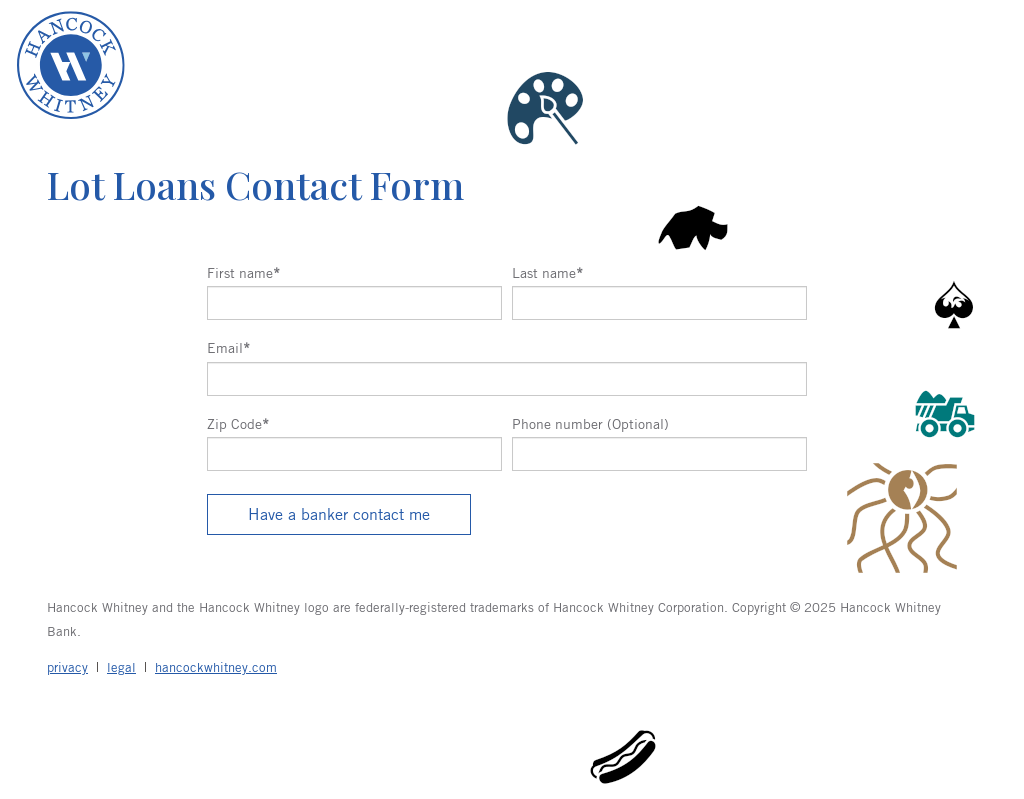 This screenshot has width=1024, height=799. What do you see at coordinates (693, 228) in the screenshot?
I see `select switzerland as country or region` at bounding box center [693, 228].